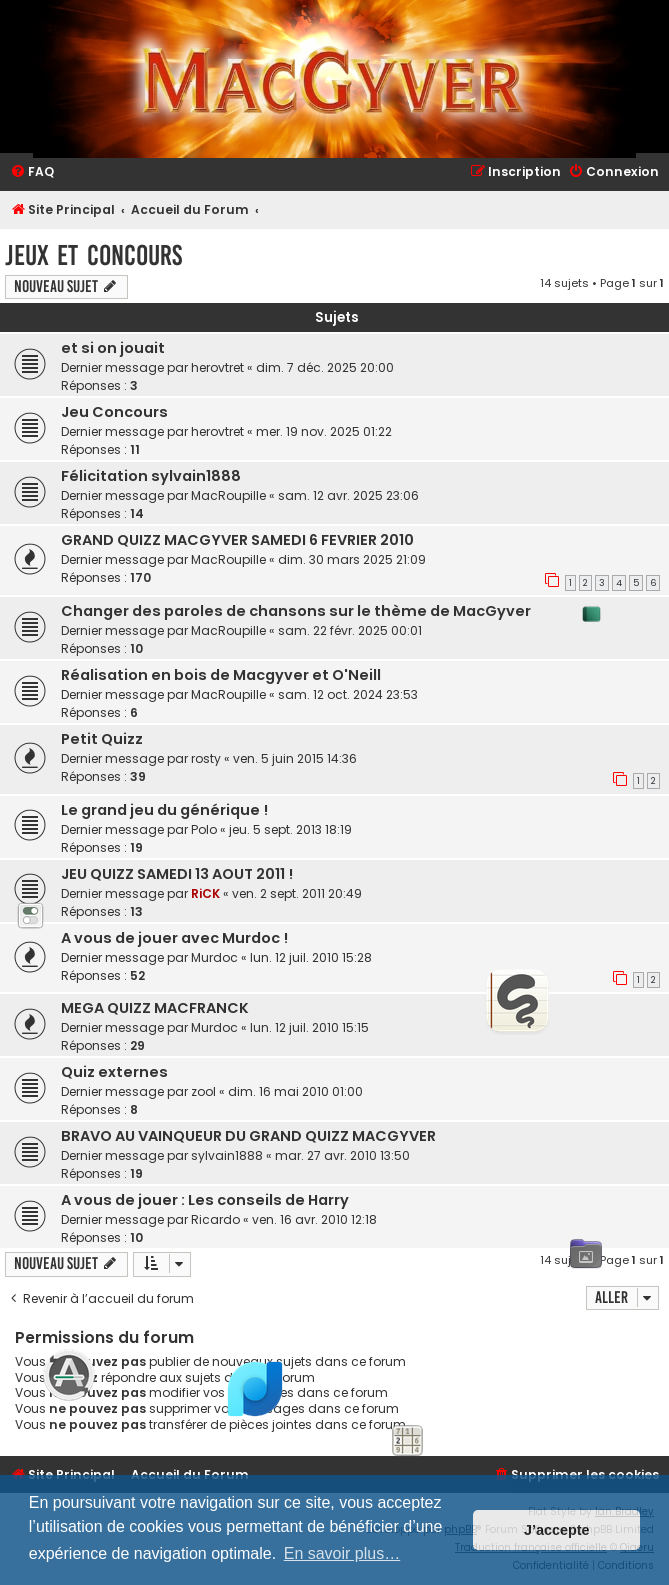 The image size is (669, 1585). I want to click on open rnote handwriting and note-taking app, so click(517, 1000).